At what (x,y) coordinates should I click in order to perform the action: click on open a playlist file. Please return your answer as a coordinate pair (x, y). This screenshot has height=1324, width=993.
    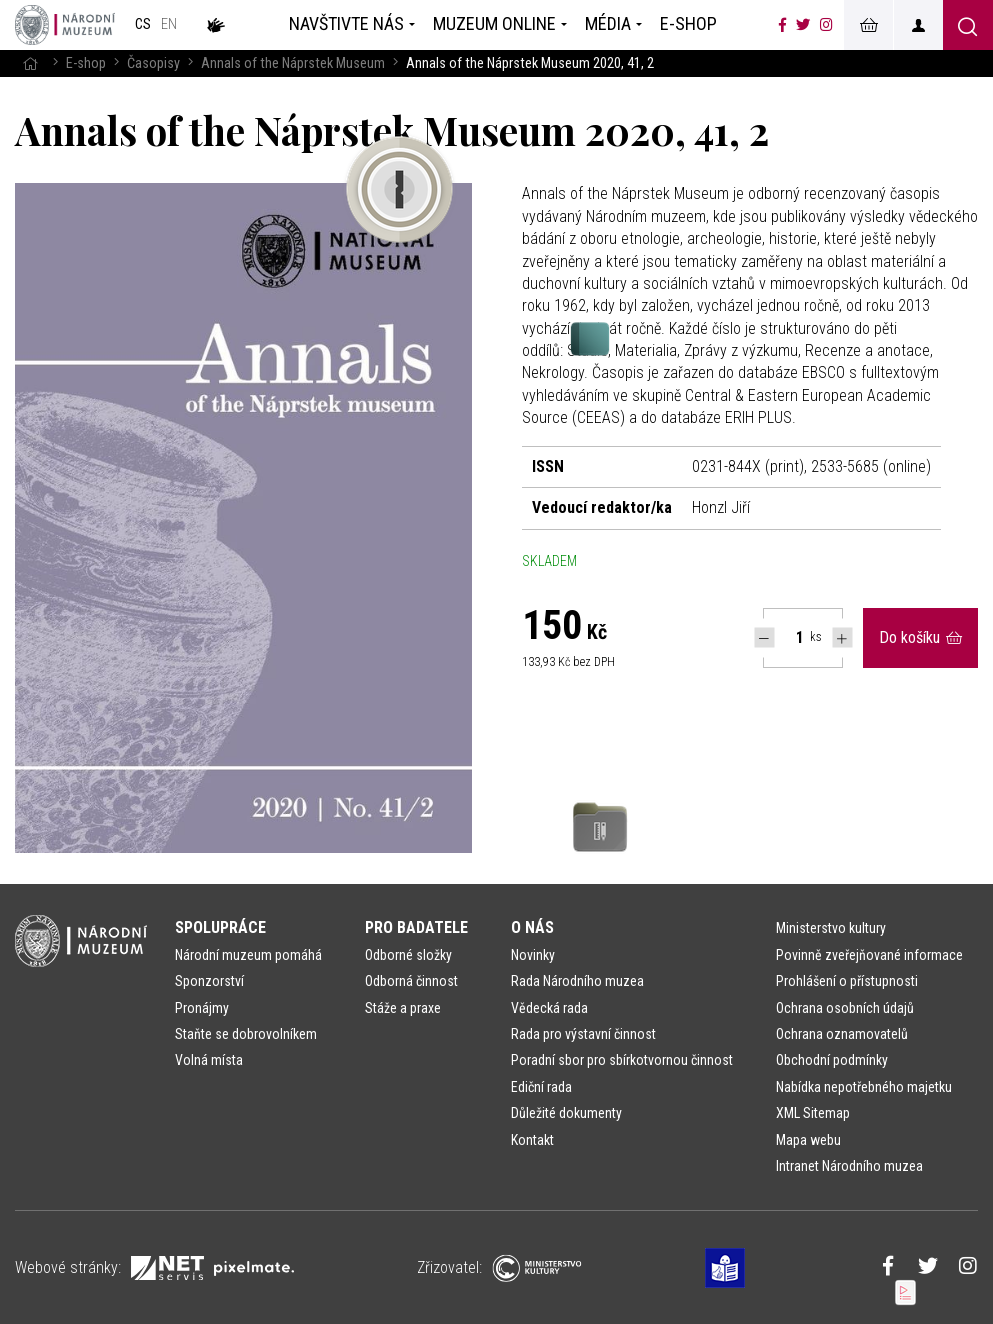
    Looking at the image, I should click on (905, 1292).